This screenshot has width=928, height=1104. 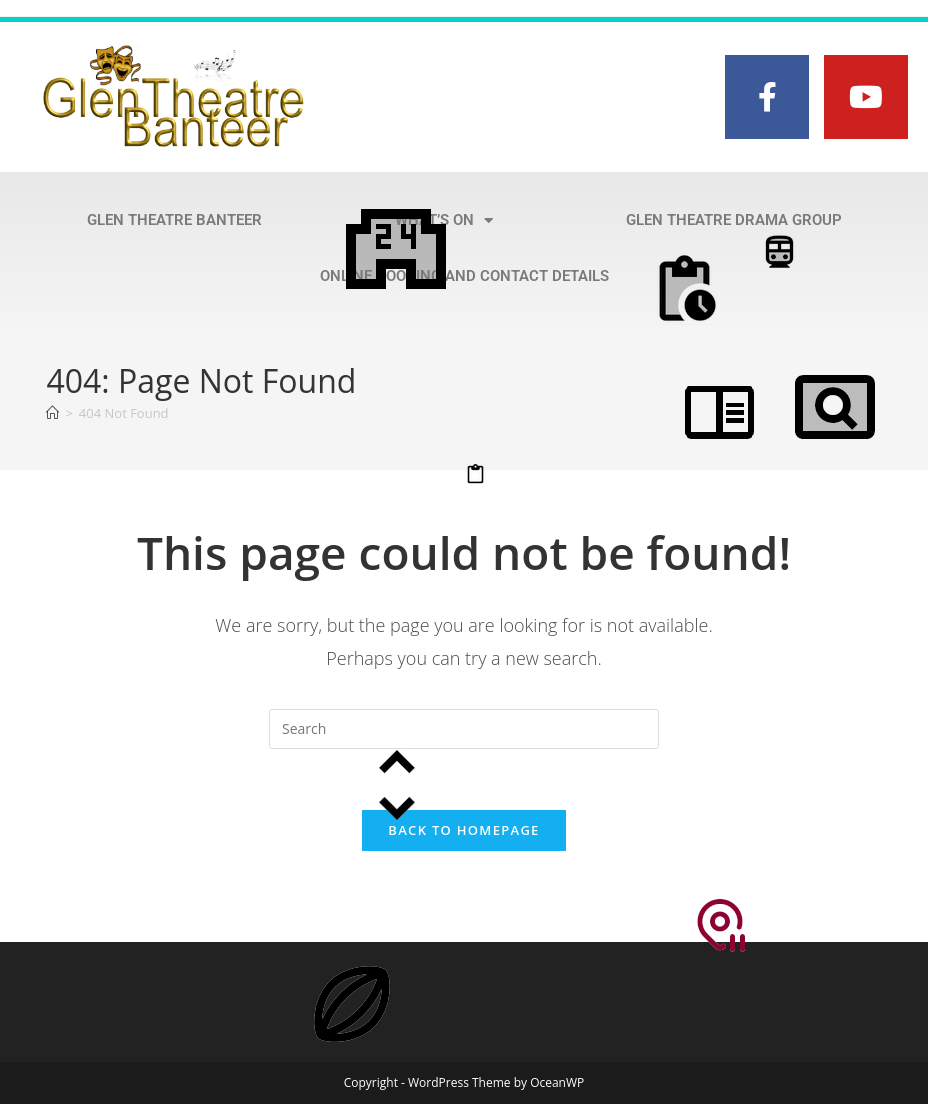 I want to click on switch to reader mode for distraction-free reading, so click(x=719, y=410).